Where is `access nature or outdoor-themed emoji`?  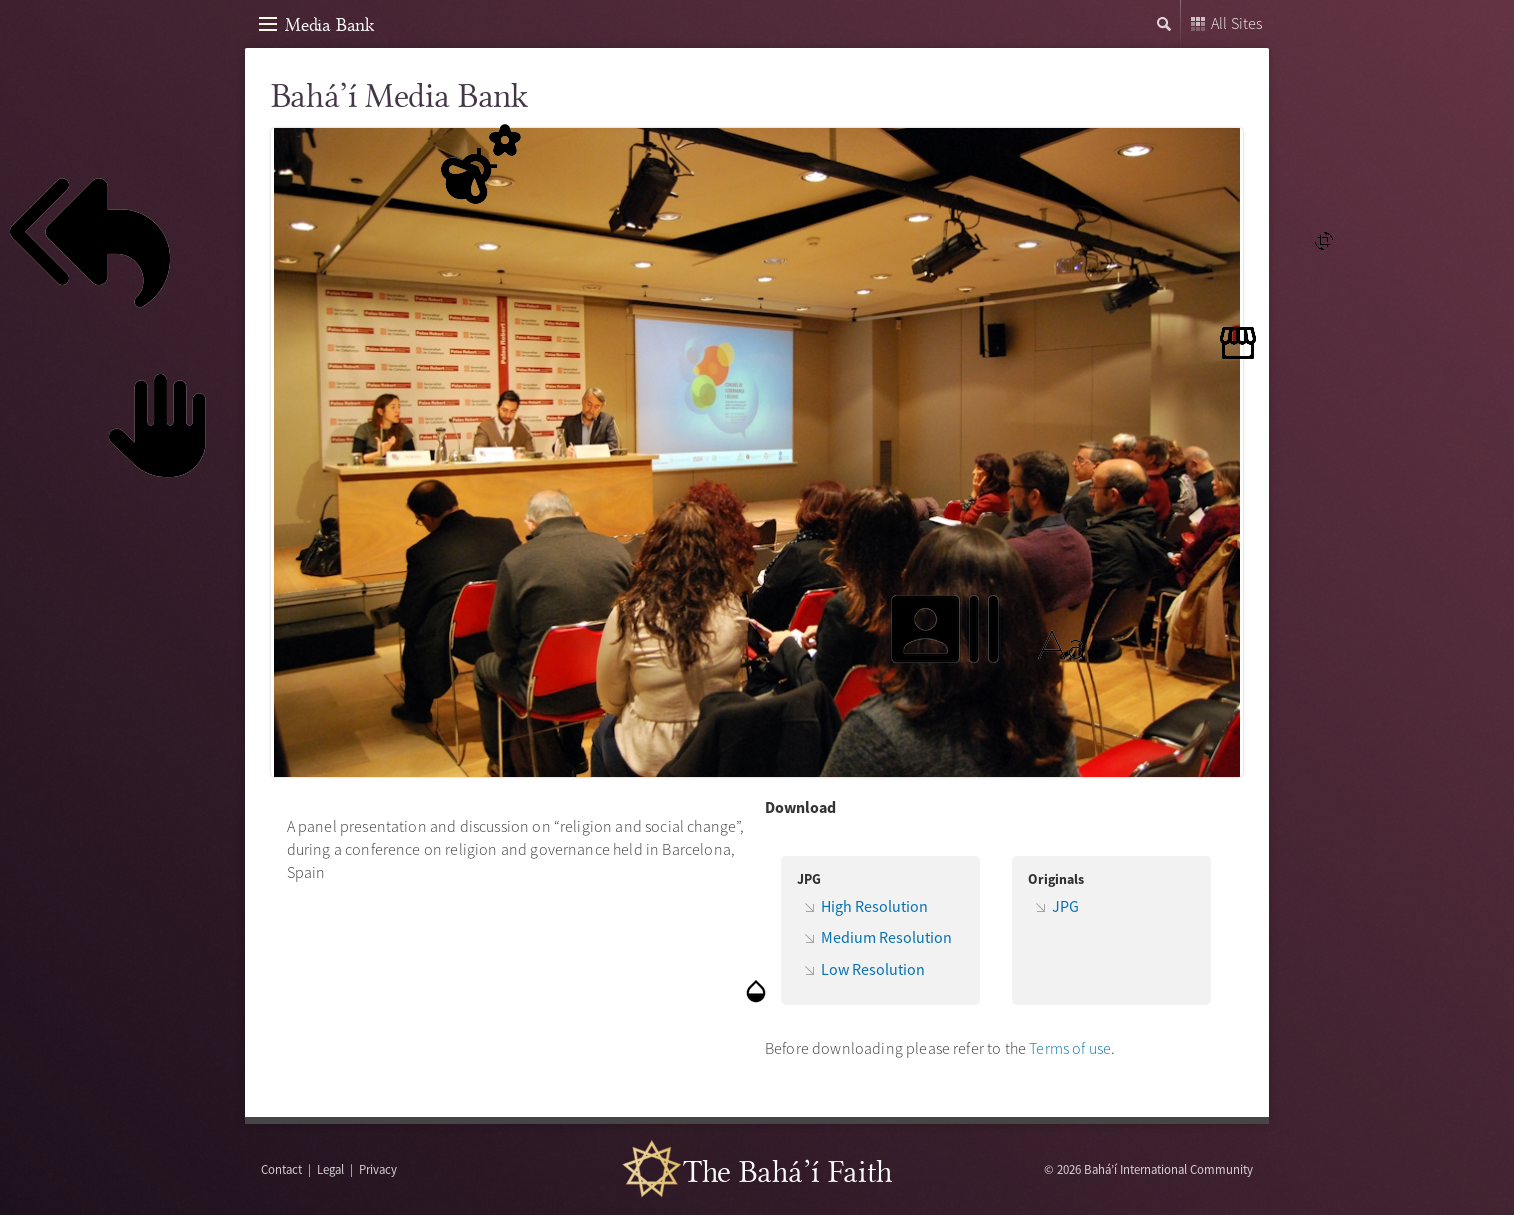 access nature or outdoor-themed emoji is located at coordinates (481, 164).